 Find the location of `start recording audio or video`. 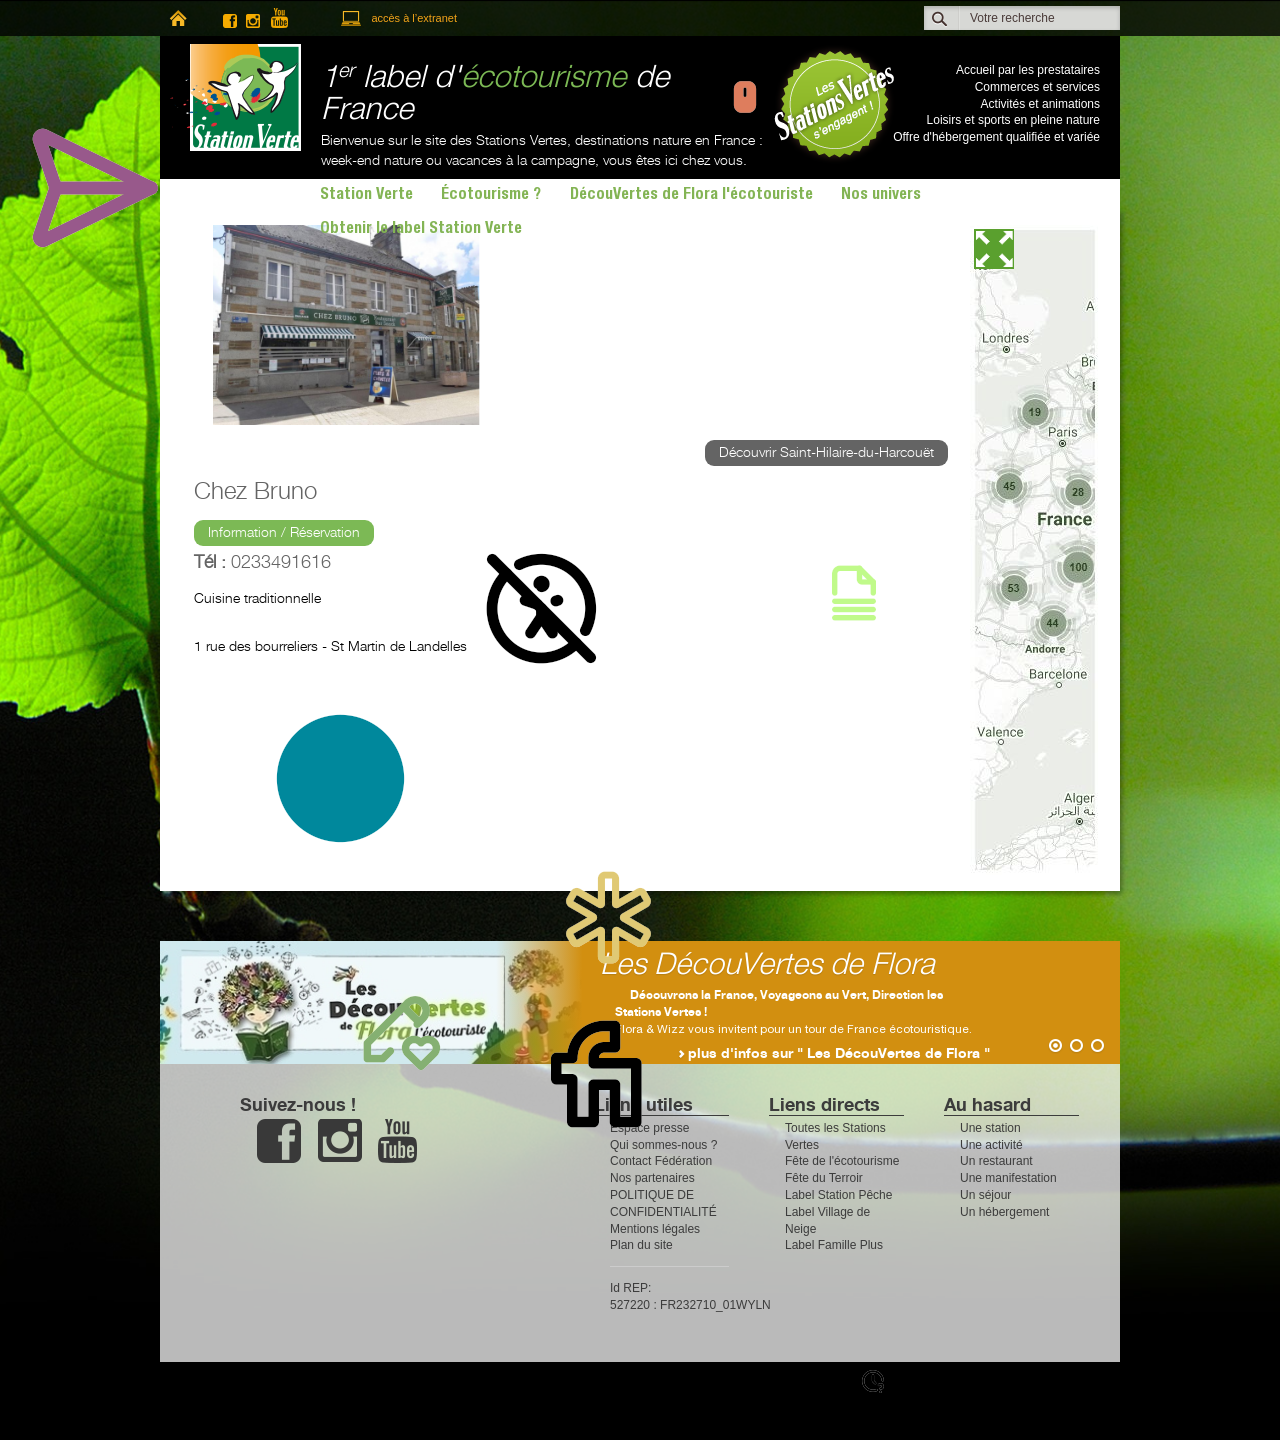

start recording audio or video is located at coordinates (340, 778).